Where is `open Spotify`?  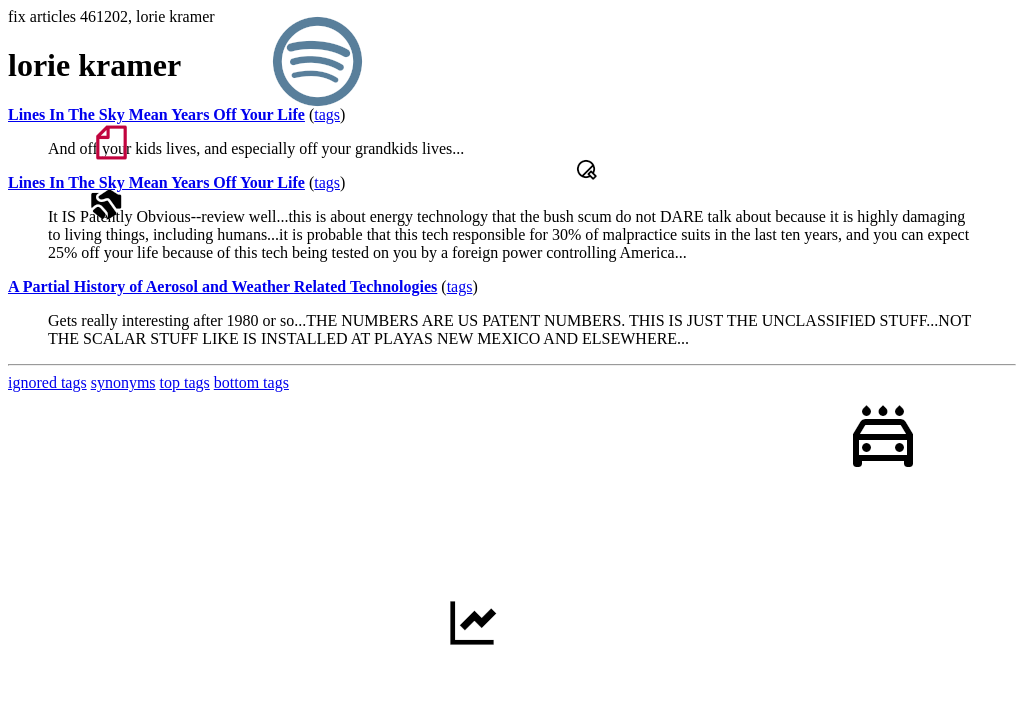 open Spotify is located at coordinates (317, 61).